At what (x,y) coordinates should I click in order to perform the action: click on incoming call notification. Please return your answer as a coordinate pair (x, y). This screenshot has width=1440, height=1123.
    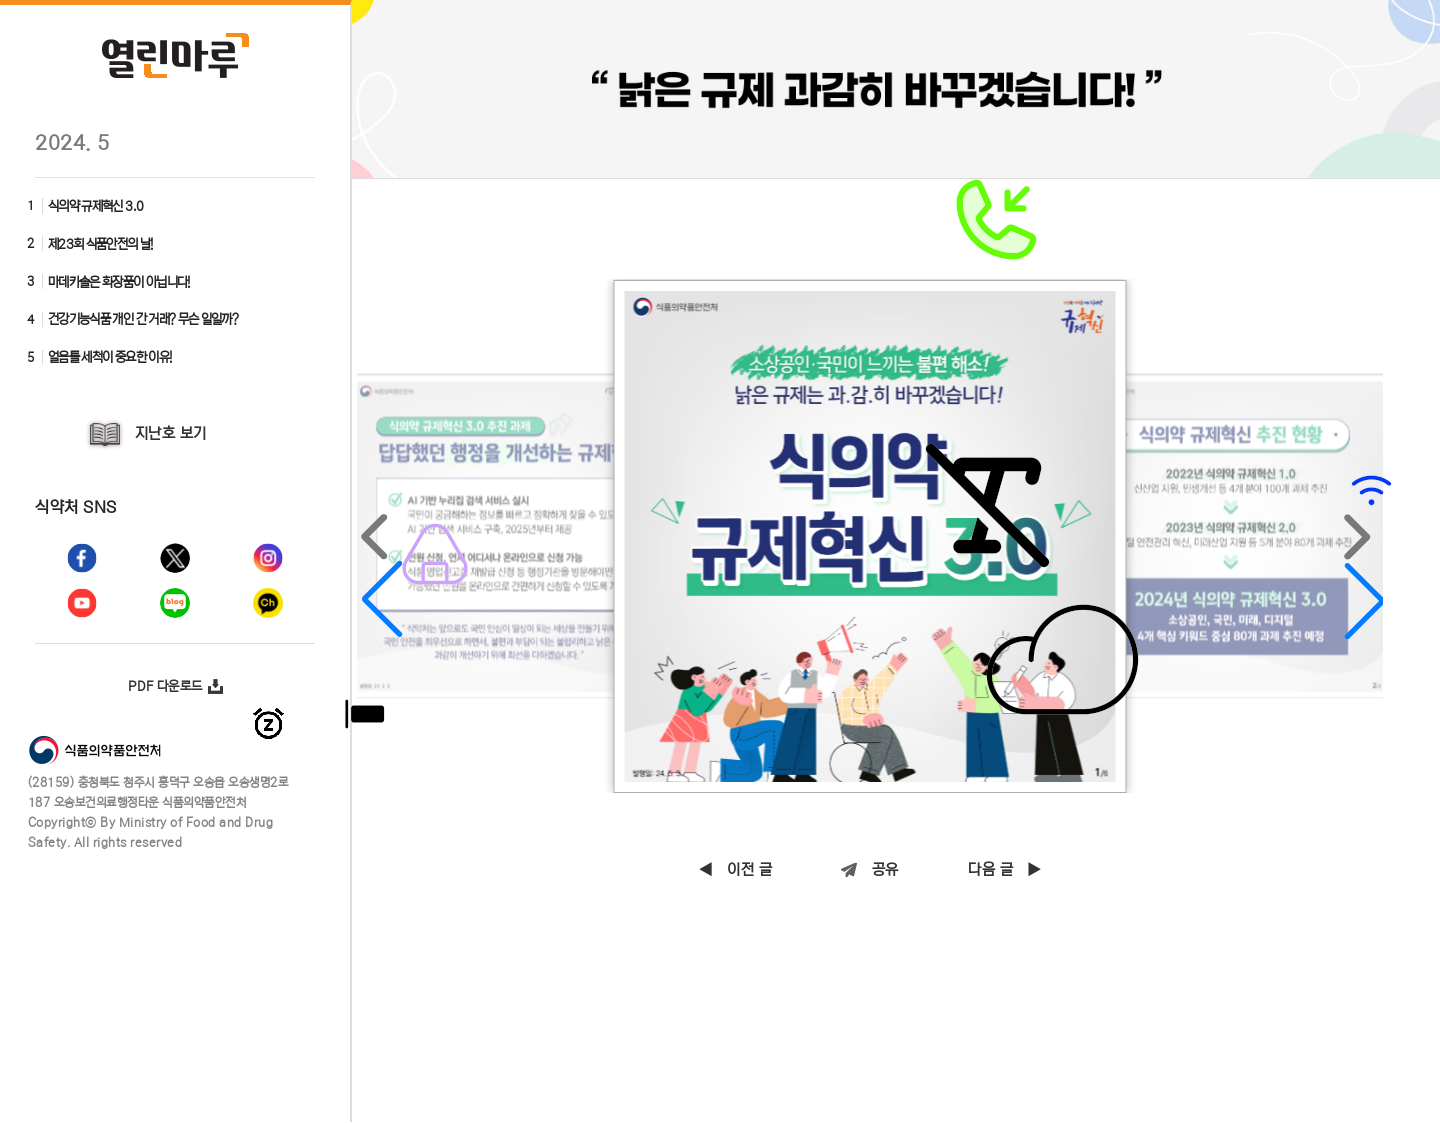
    Looking at the image, I should click on (998, 218).